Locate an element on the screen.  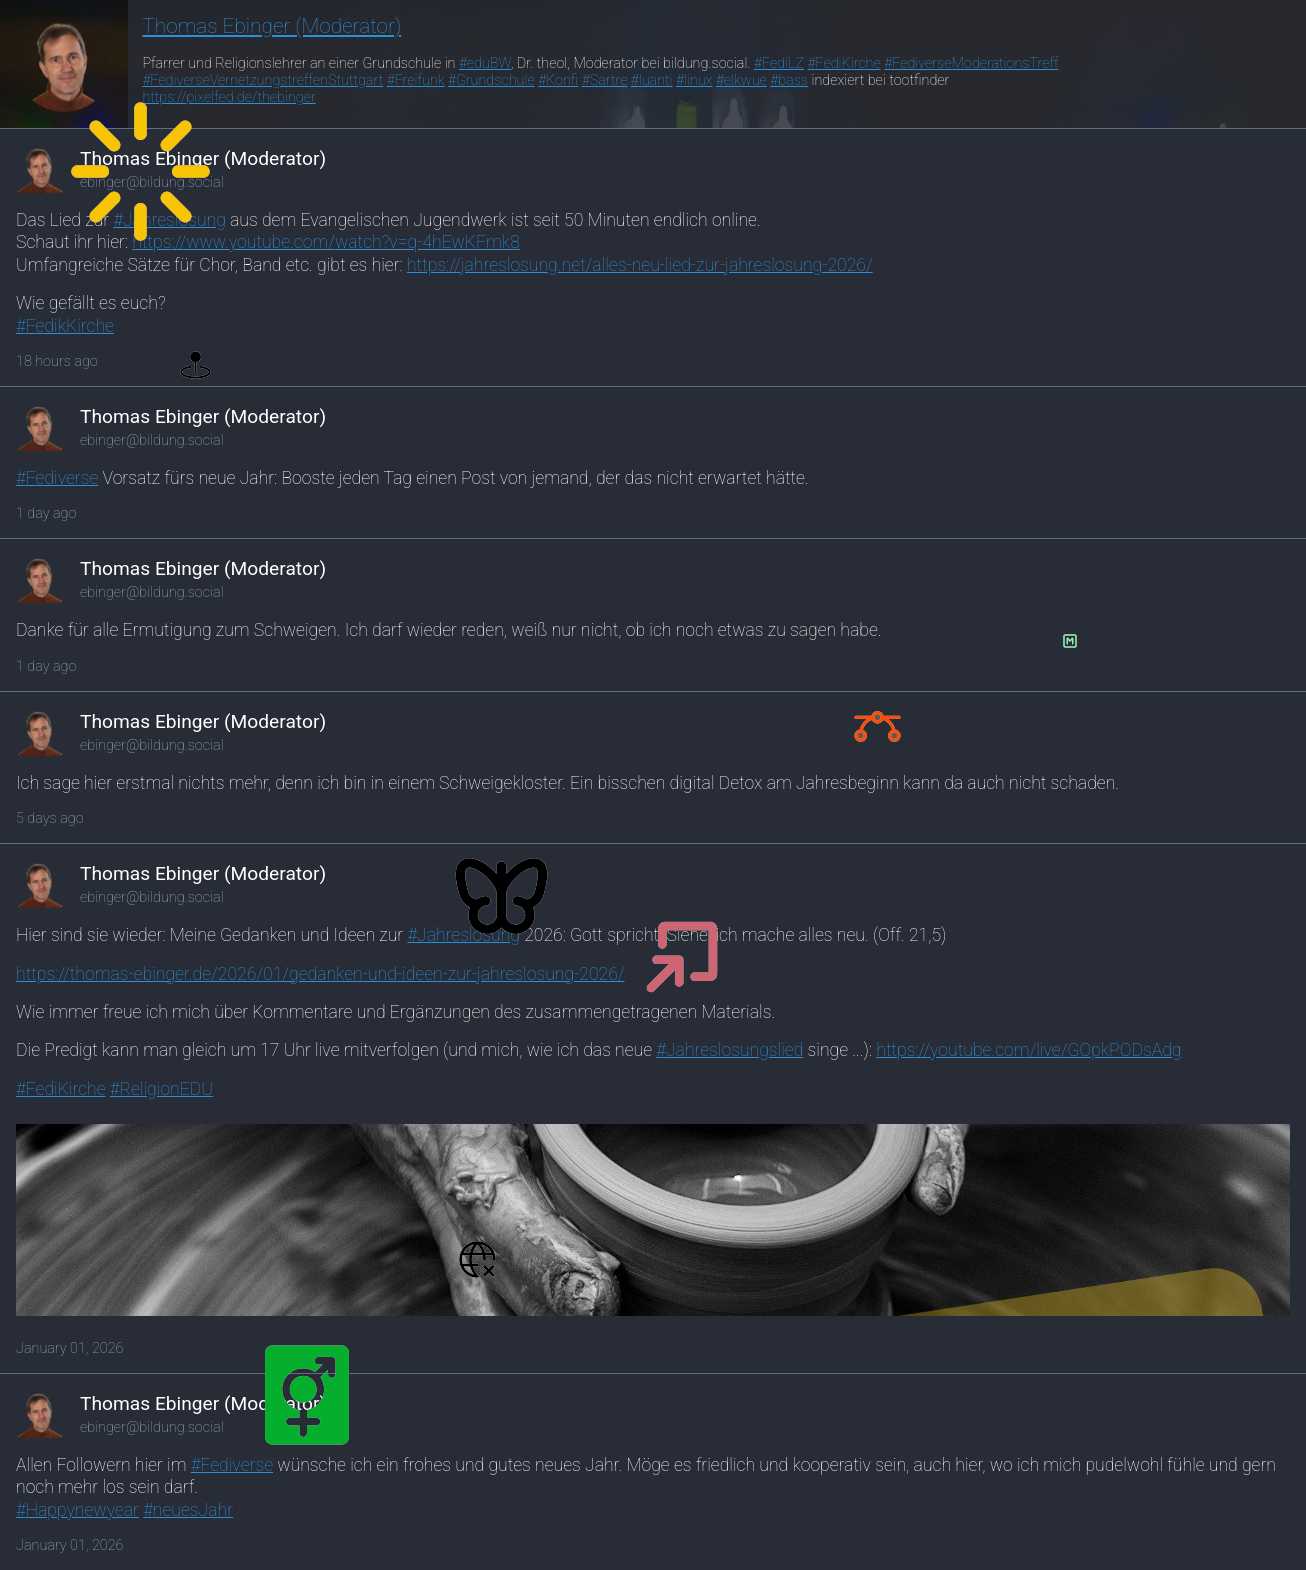
no internet connection is located at coordinates (477, 1259).